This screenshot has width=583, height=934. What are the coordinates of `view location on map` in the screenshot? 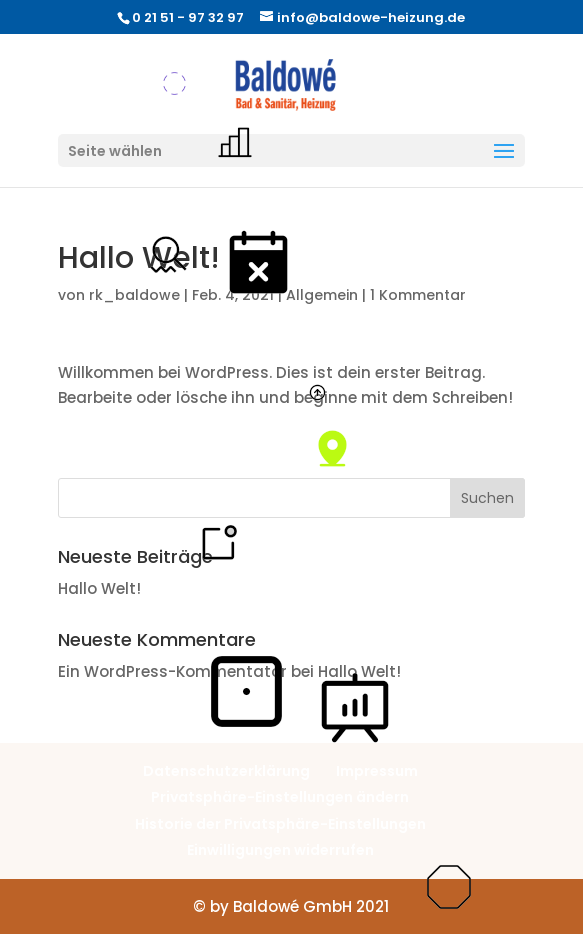 It's located at (332, 448).